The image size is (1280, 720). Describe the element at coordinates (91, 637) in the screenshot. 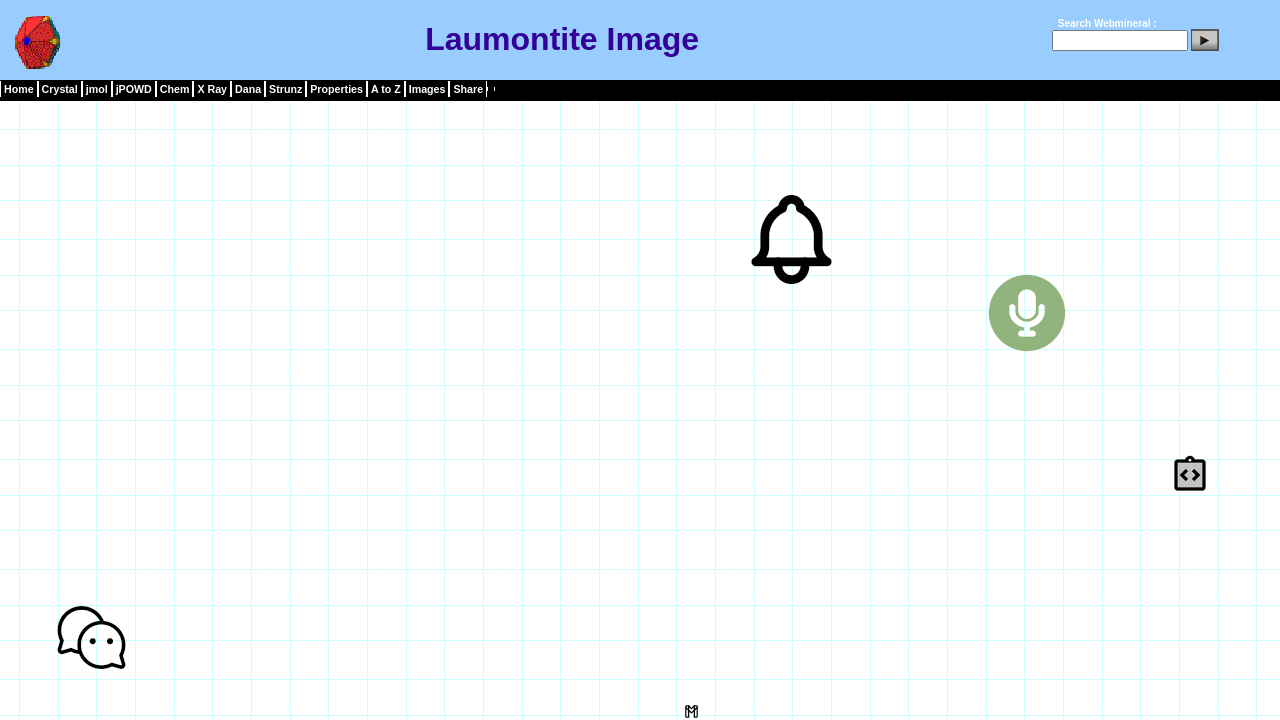

I see `open wechat messaging app` at that location.